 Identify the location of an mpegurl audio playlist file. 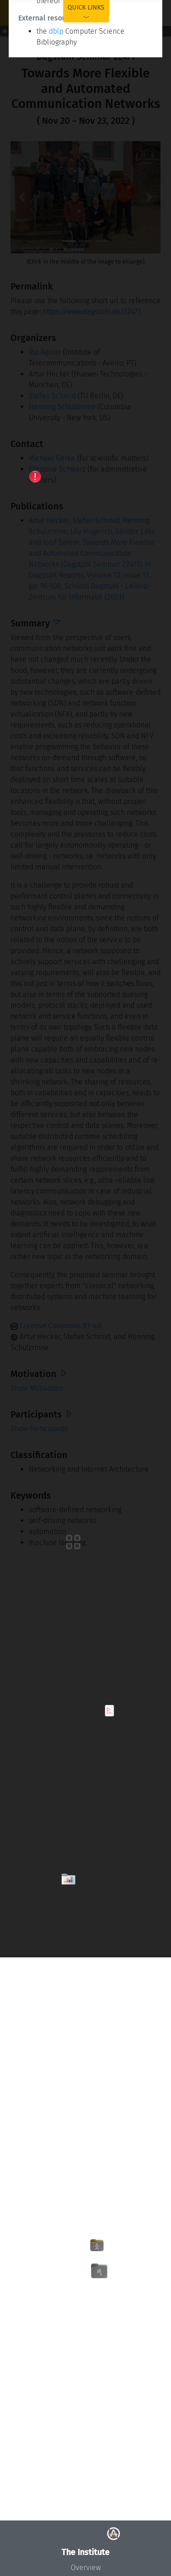
(109, 1711).